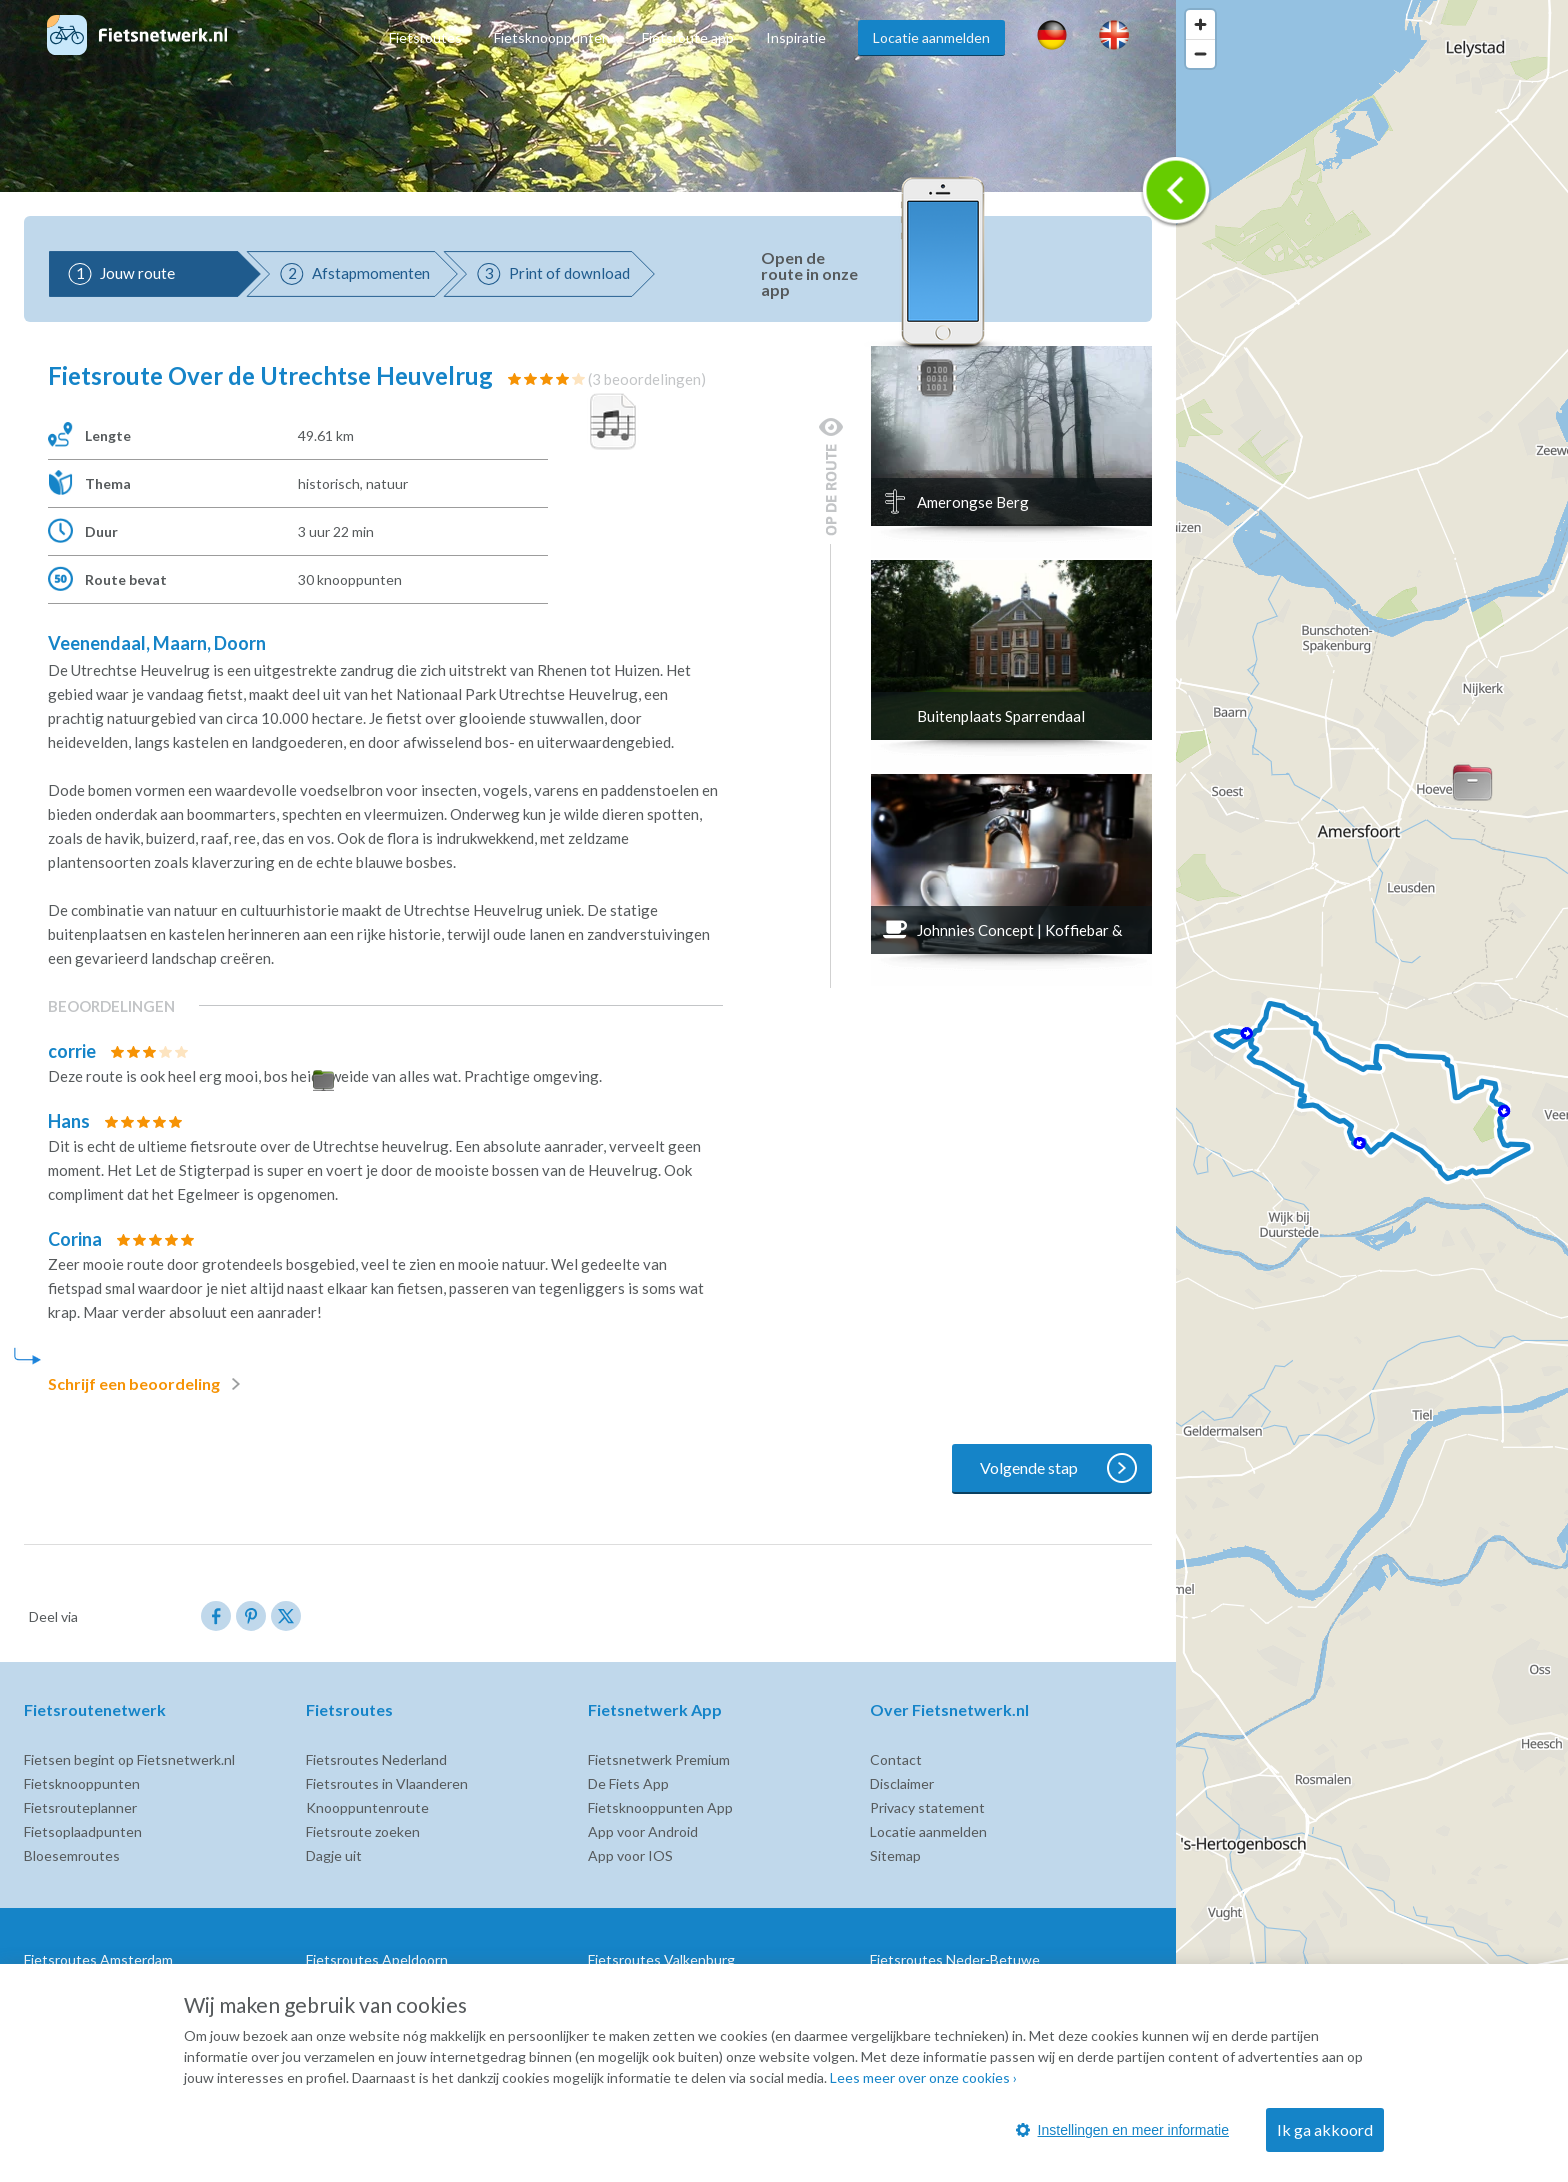 The width and height of the screenshot is (1568, 2182). Describe the element at coordinates (937, 378) in the screenshot. I see `firmware file or binary data` at that location.